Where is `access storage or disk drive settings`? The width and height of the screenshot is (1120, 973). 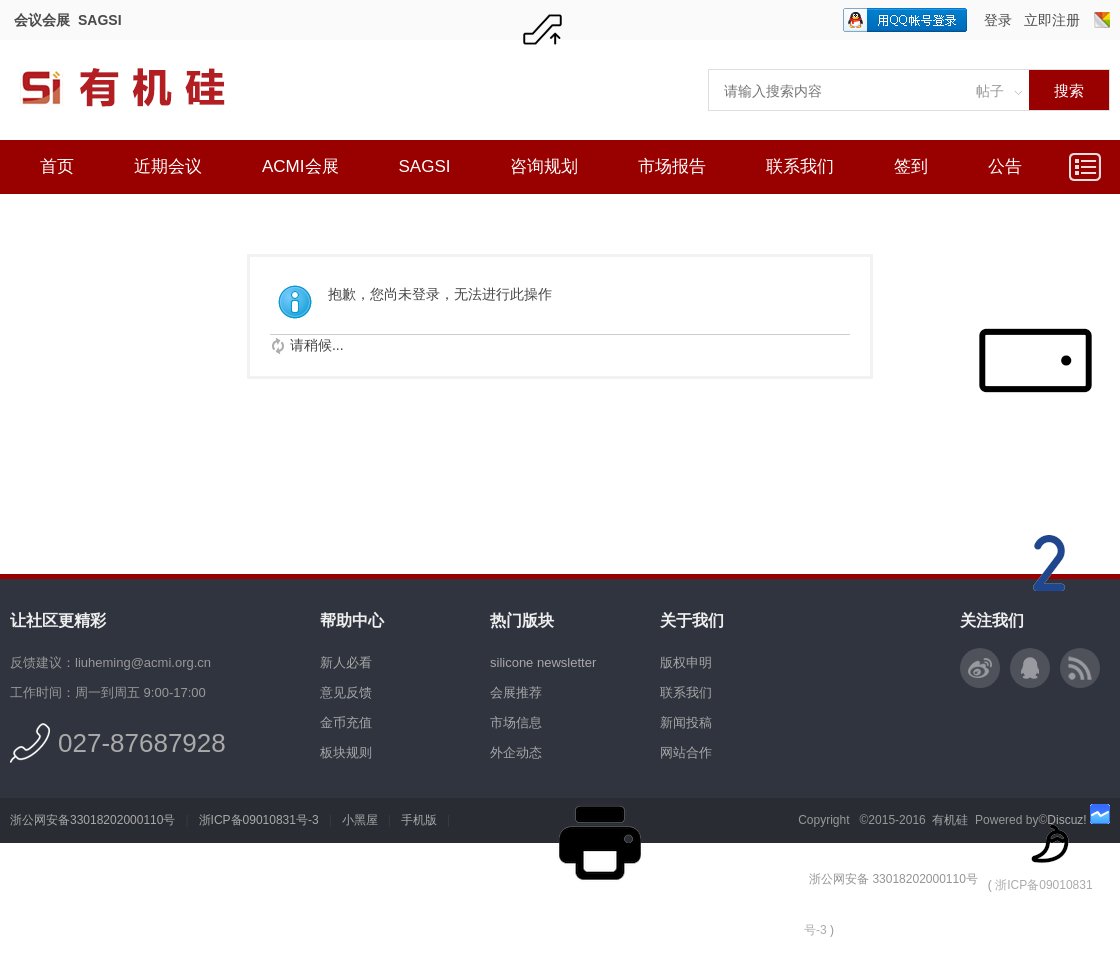 access storage or disk drive settings is located at coordinates (1035, 360).